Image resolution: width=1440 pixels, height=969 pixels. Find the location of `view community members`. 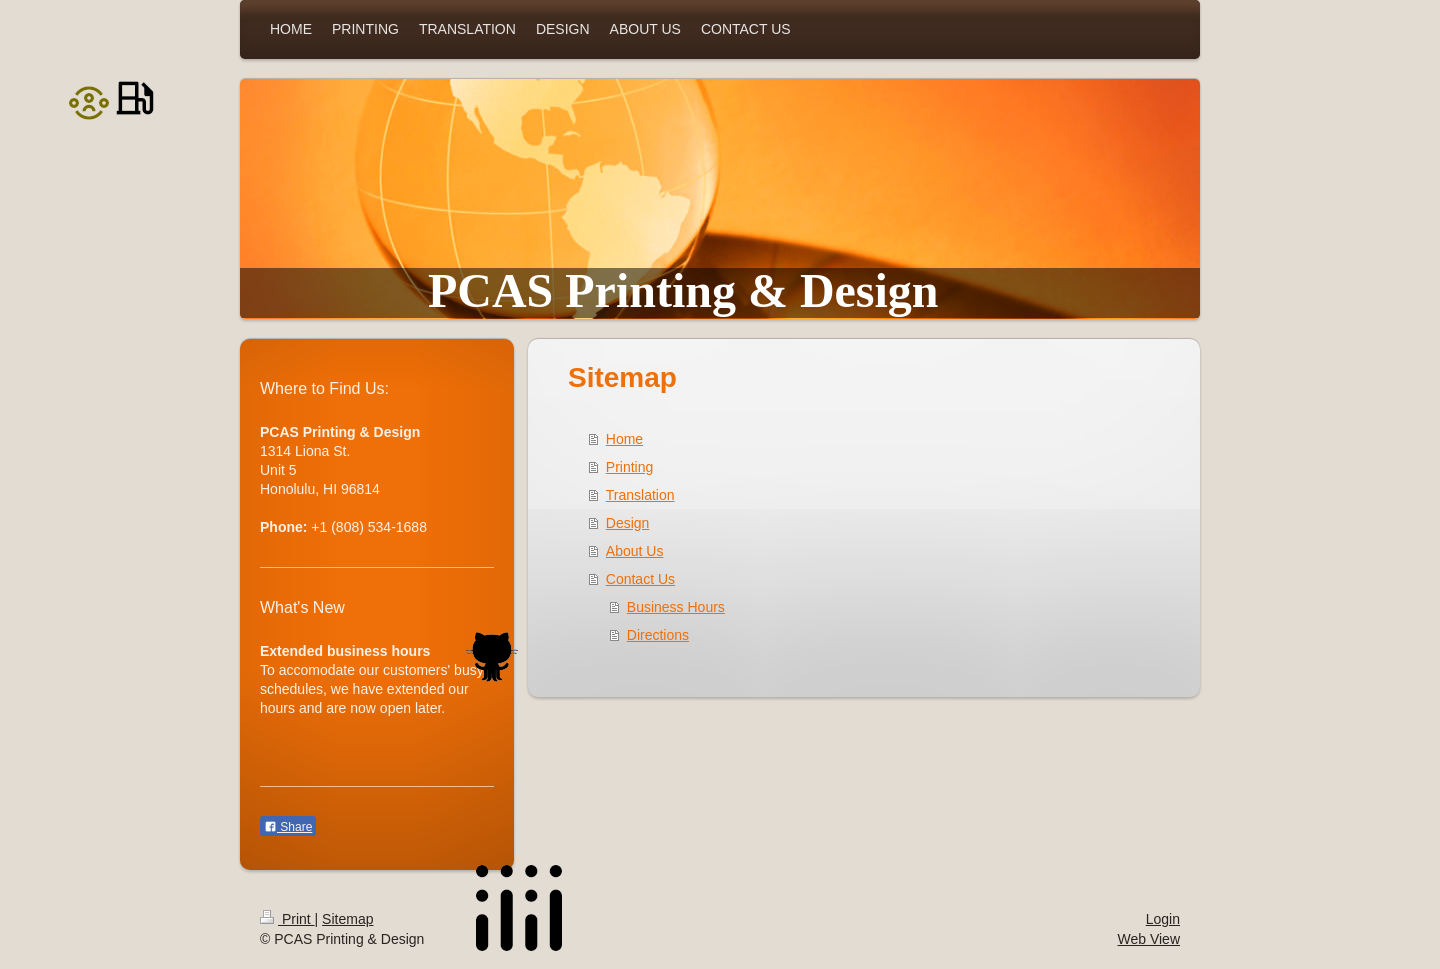

view community members is located at coordinates (89, 103).